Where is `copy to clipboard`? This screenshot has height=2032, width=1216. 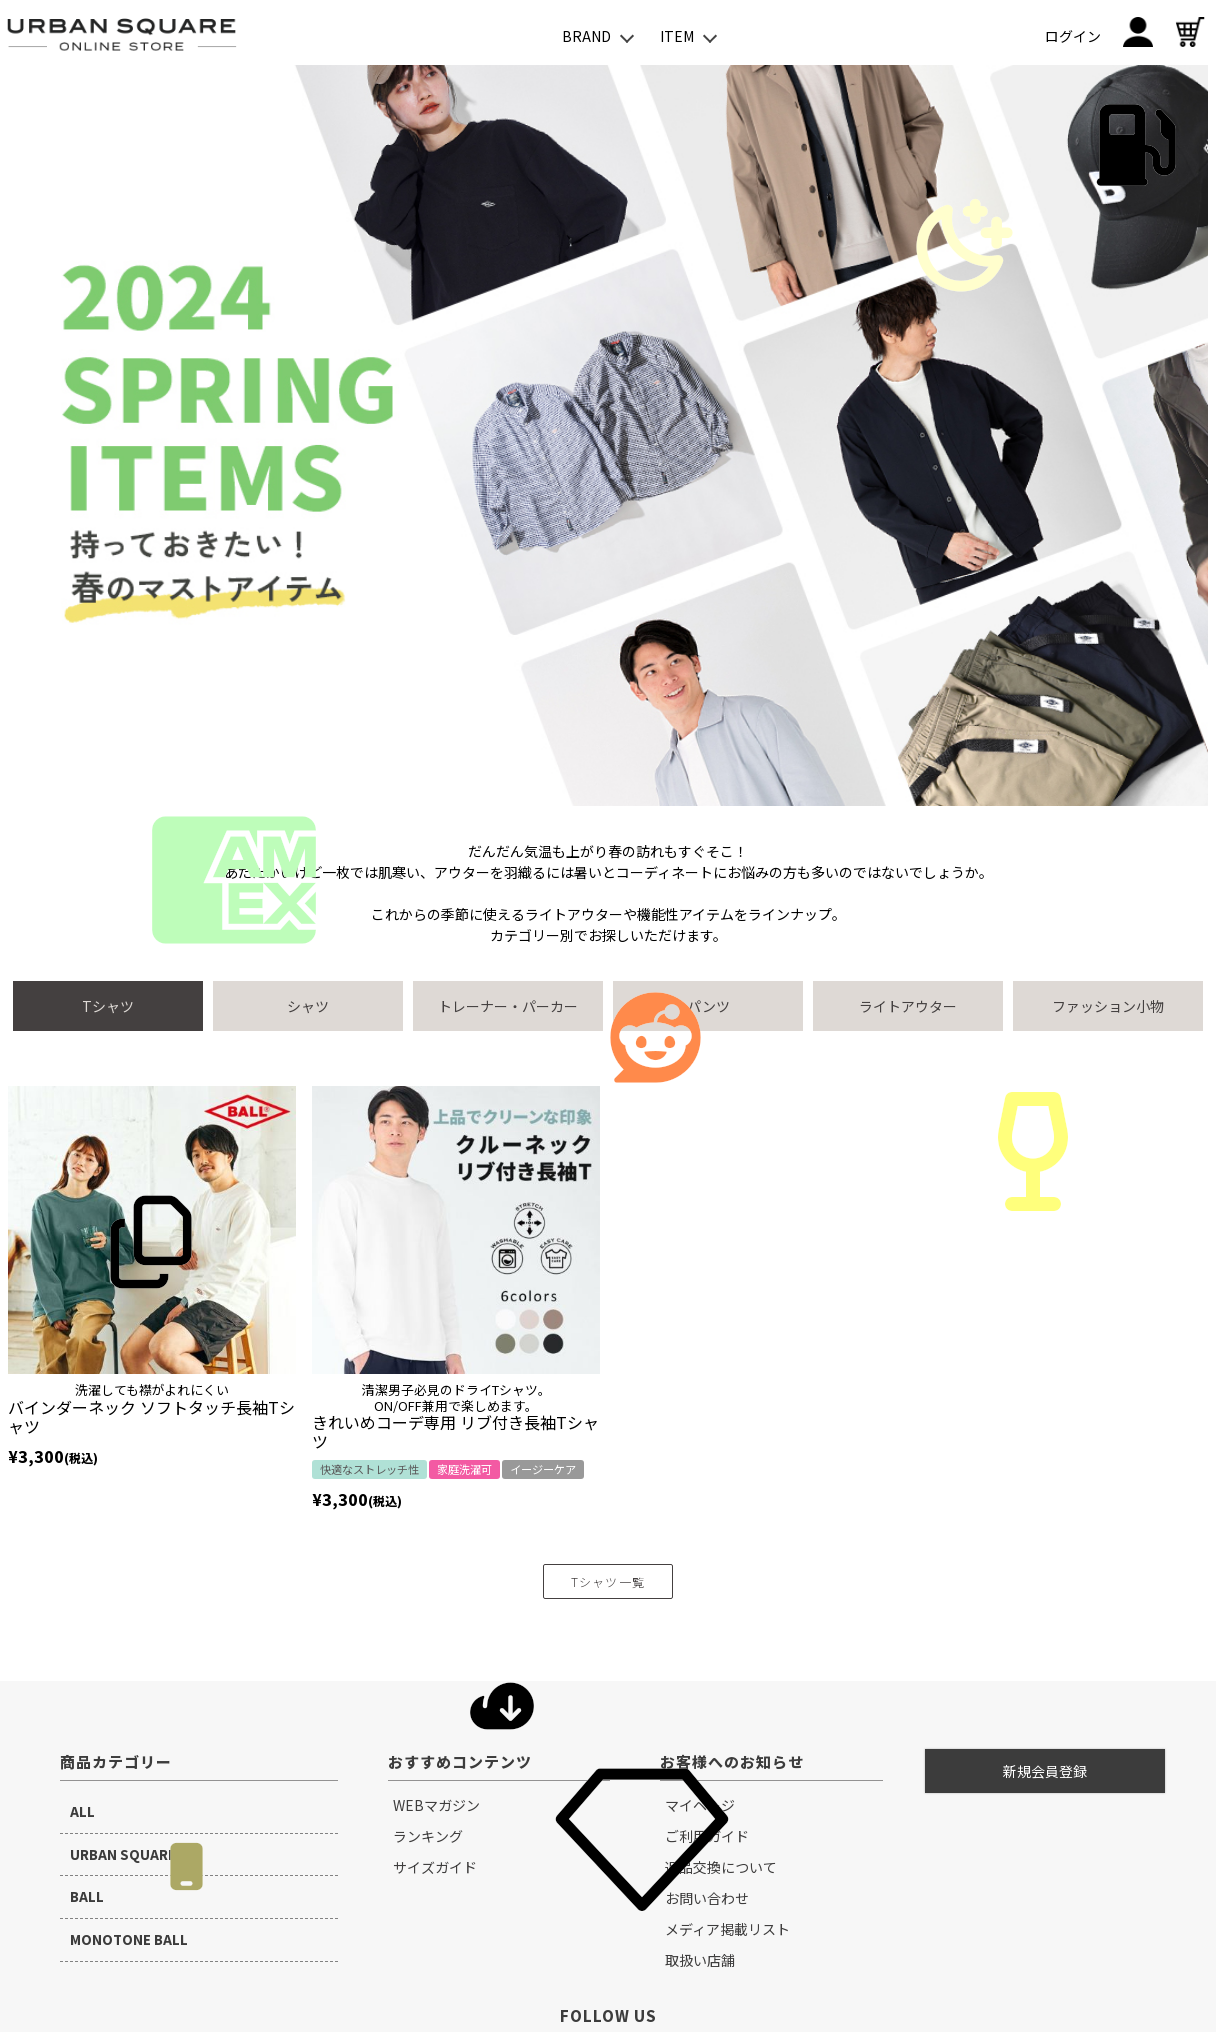
copy to clipboard is located at coordinates (151, 1242).